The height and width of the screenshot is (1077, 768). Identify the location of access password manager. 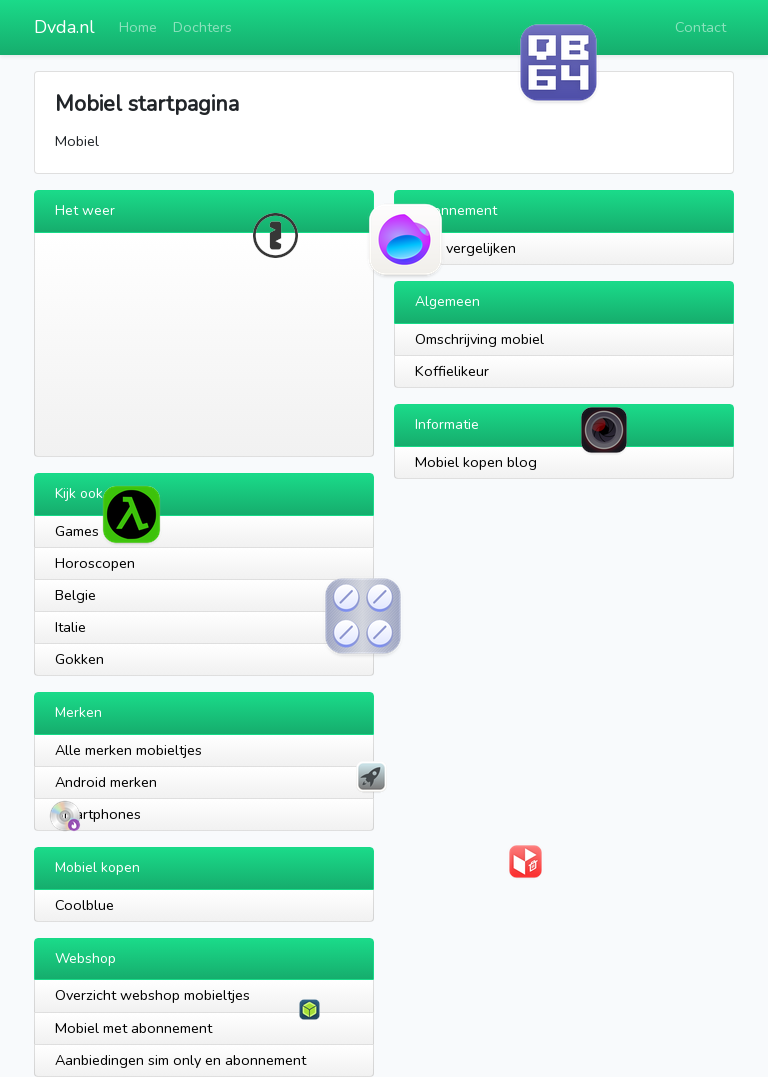
(275, 235).